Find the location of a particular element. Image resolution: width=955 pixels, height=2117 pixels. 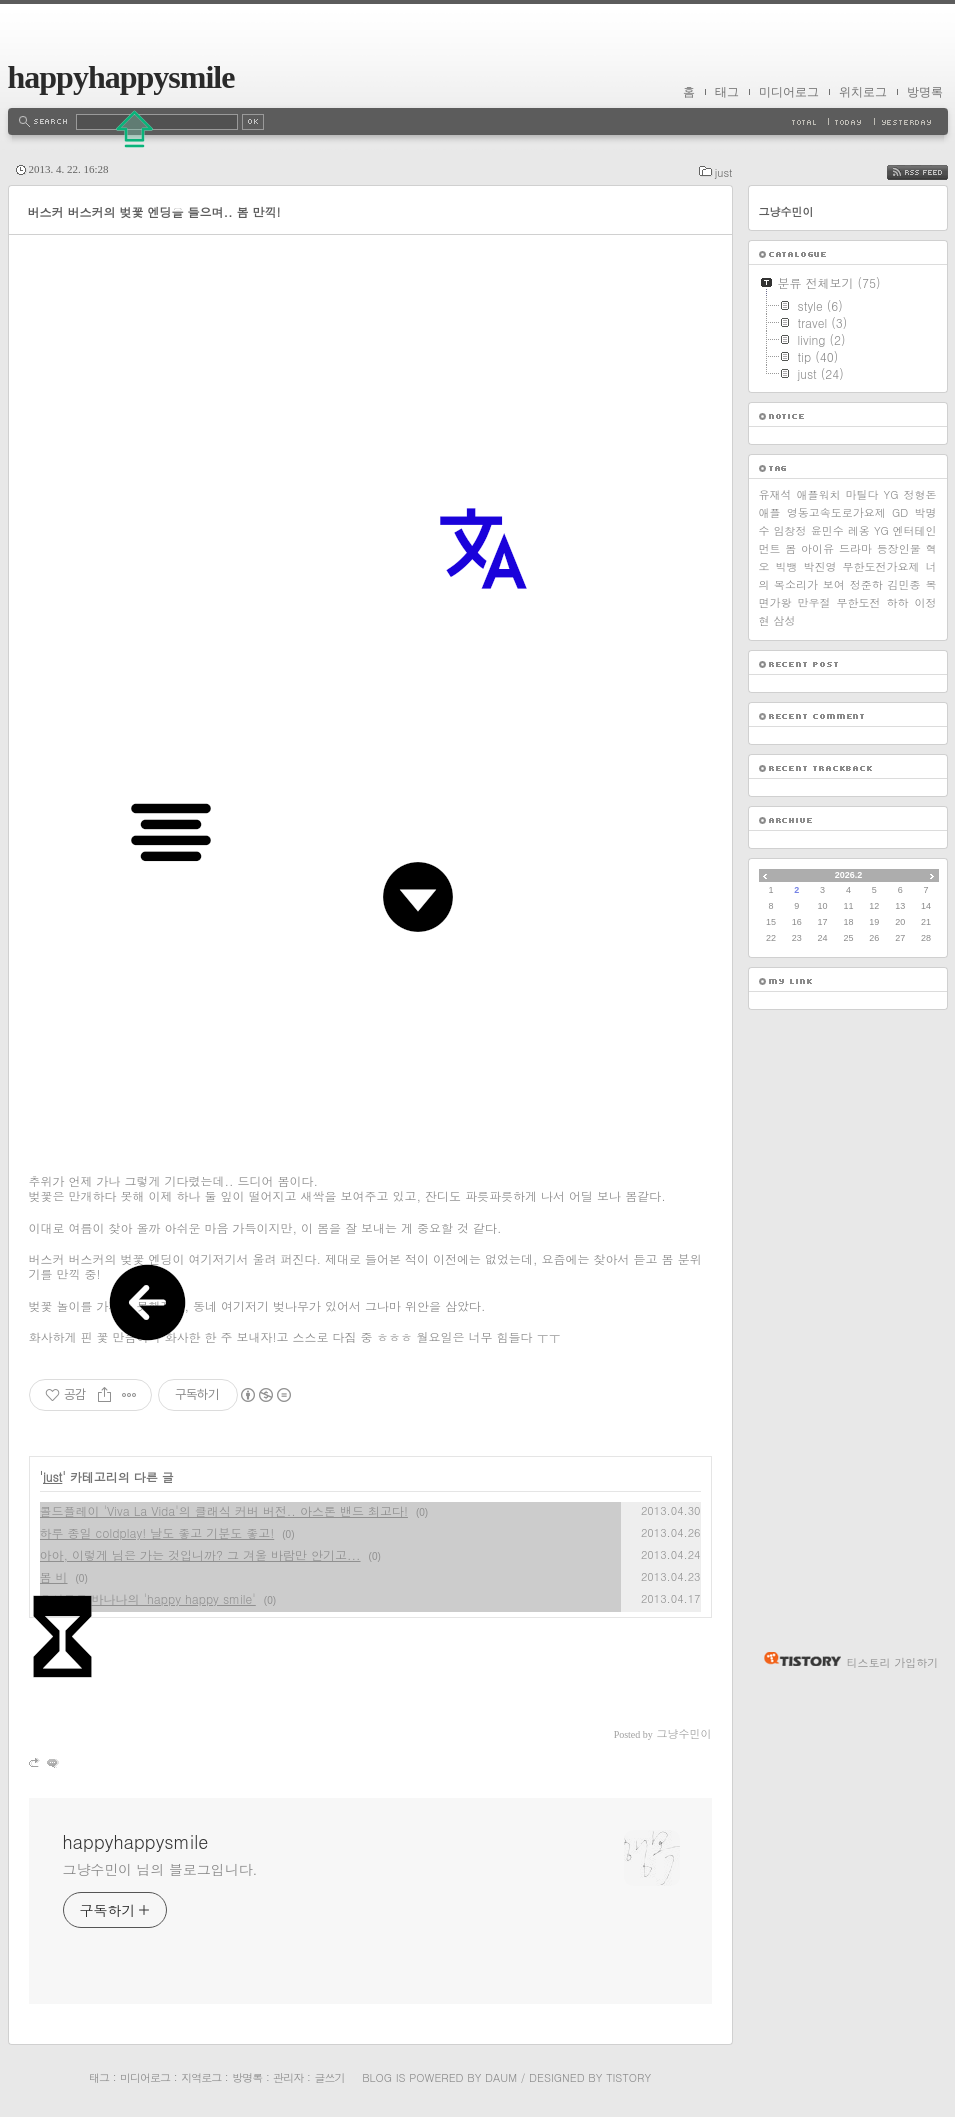

expand dropdown menu or content is located at coordinates (418, 897).